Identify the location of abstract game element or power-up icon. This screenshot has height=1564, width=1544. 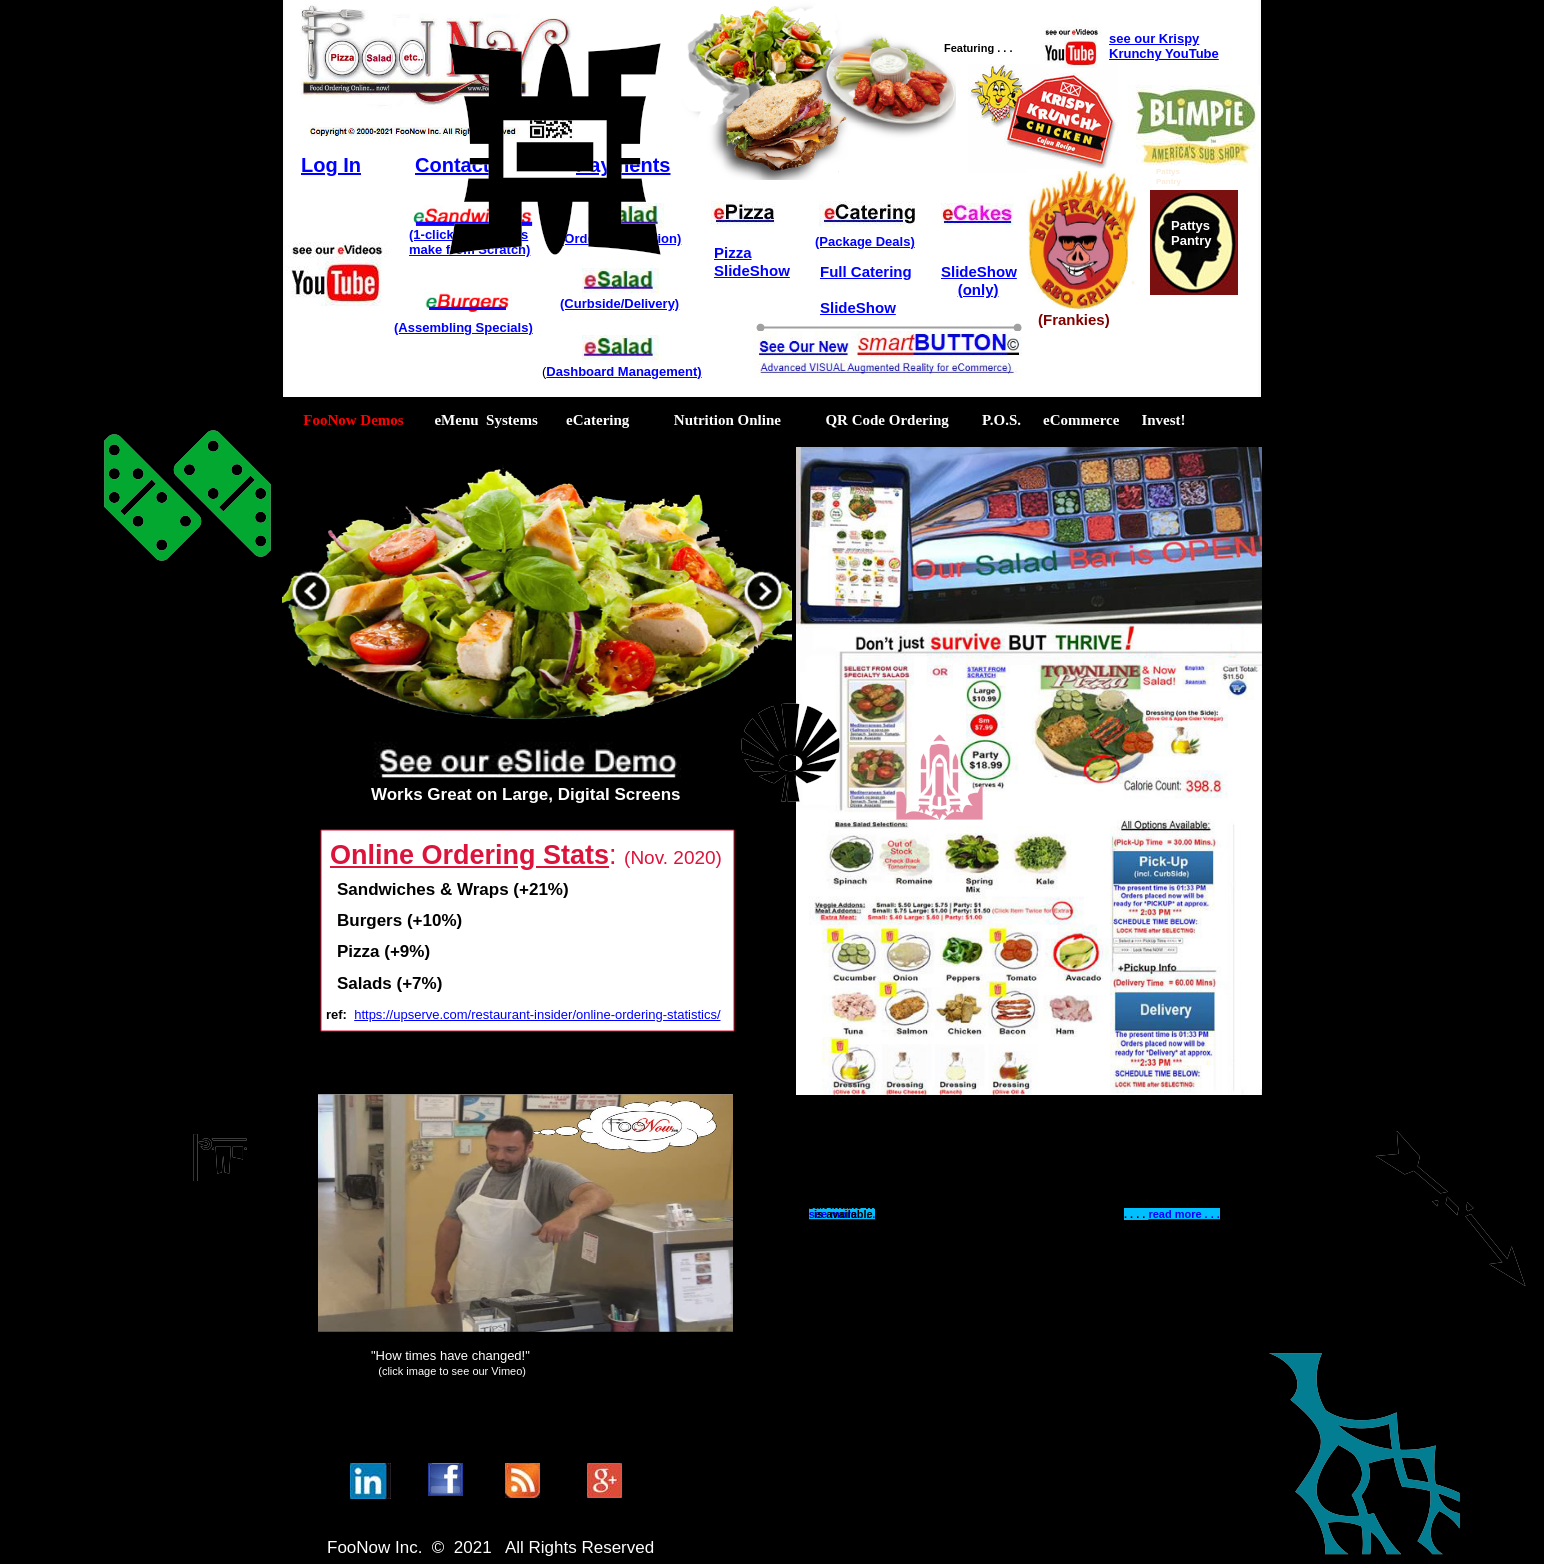
(555, 149).